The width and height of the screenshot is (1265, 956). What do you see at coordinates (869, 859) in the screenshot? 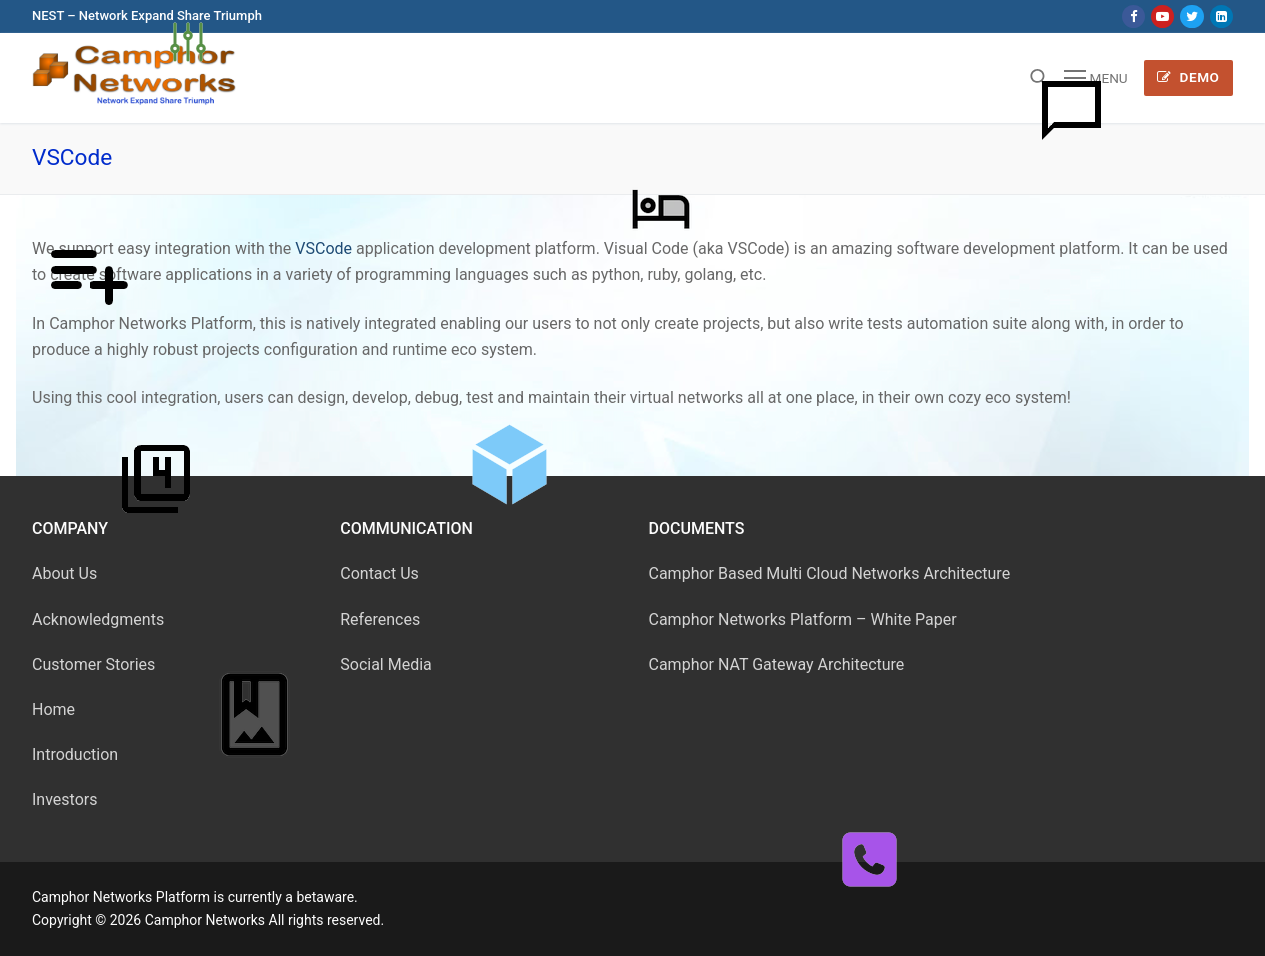
I see `tap to make a phone call` at bounding box center [869, 859].